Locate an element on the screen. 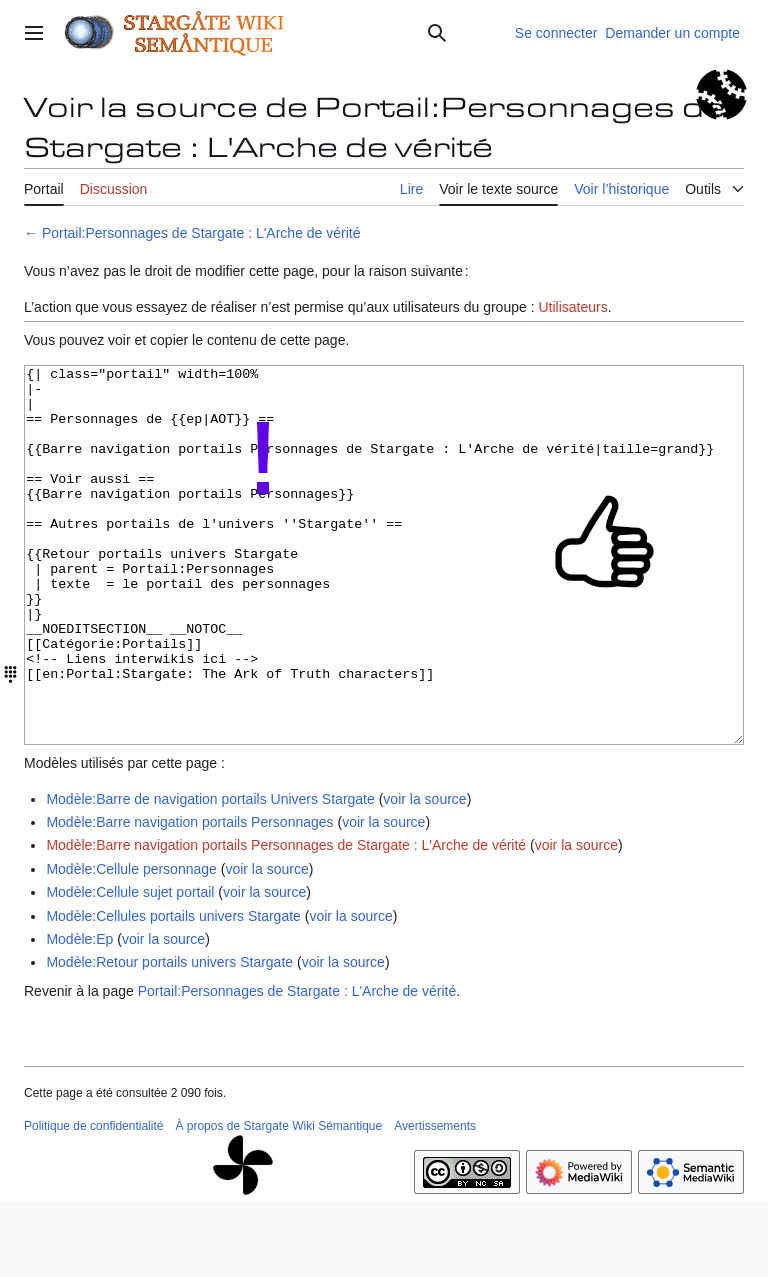 The image size is (768, 1277). indicates a warning or important notice is located at coordinates (263, 458).